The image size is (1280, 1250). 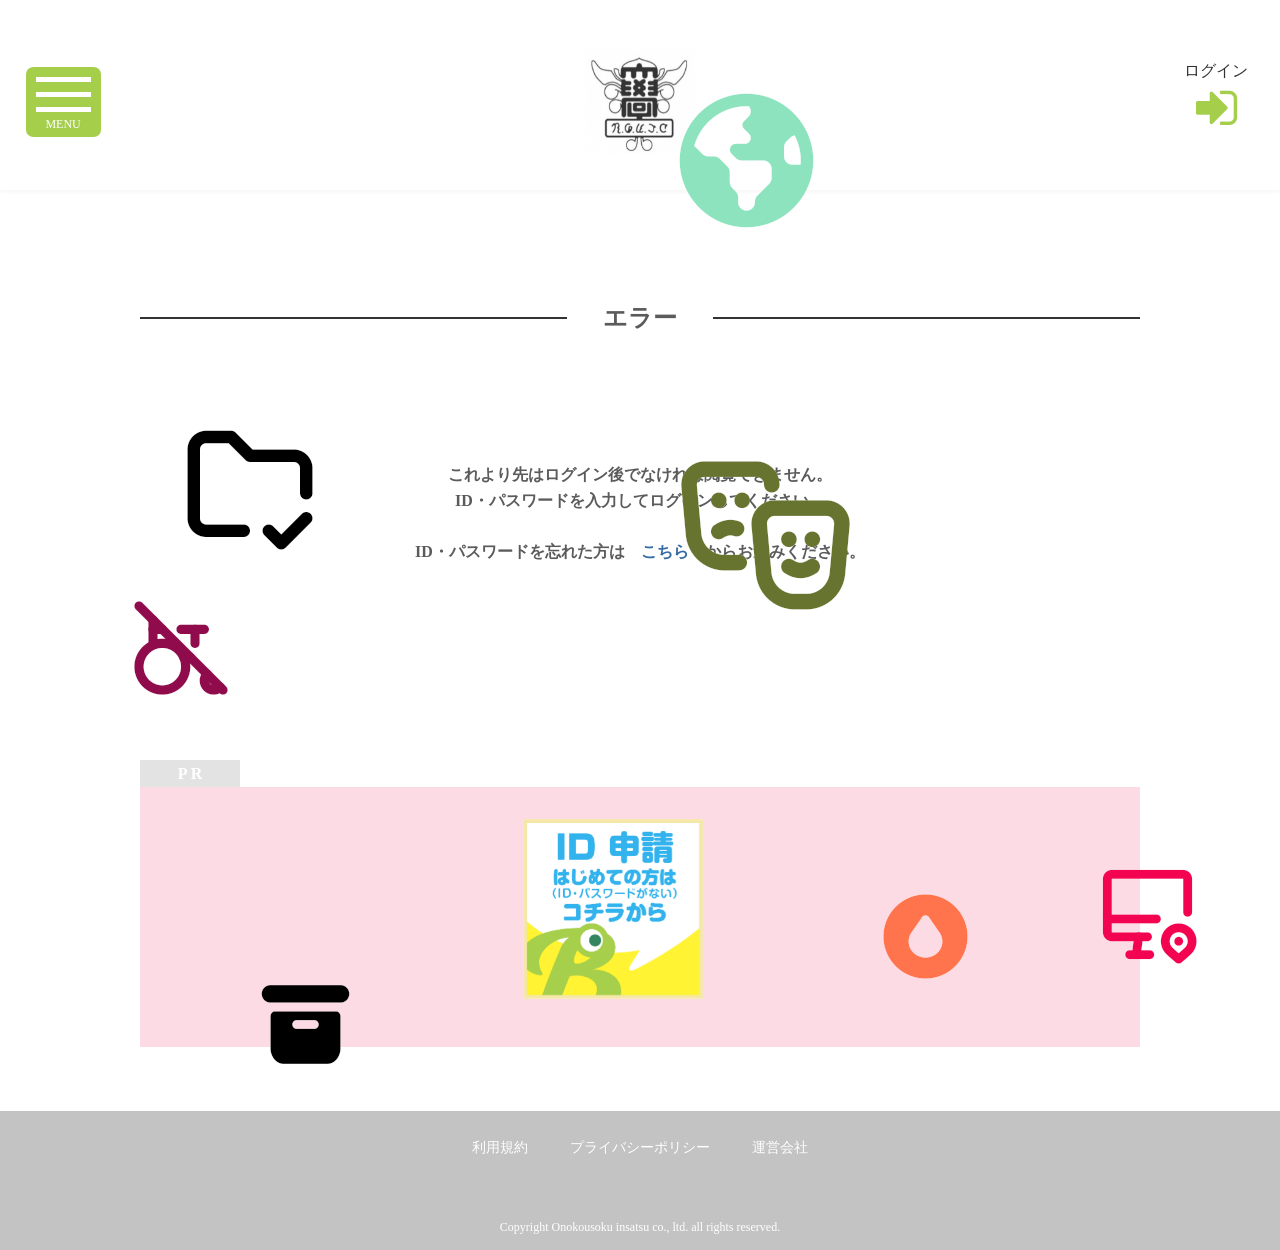 I want to click on switch to global or worldwide view, so click(x=746, y=160).